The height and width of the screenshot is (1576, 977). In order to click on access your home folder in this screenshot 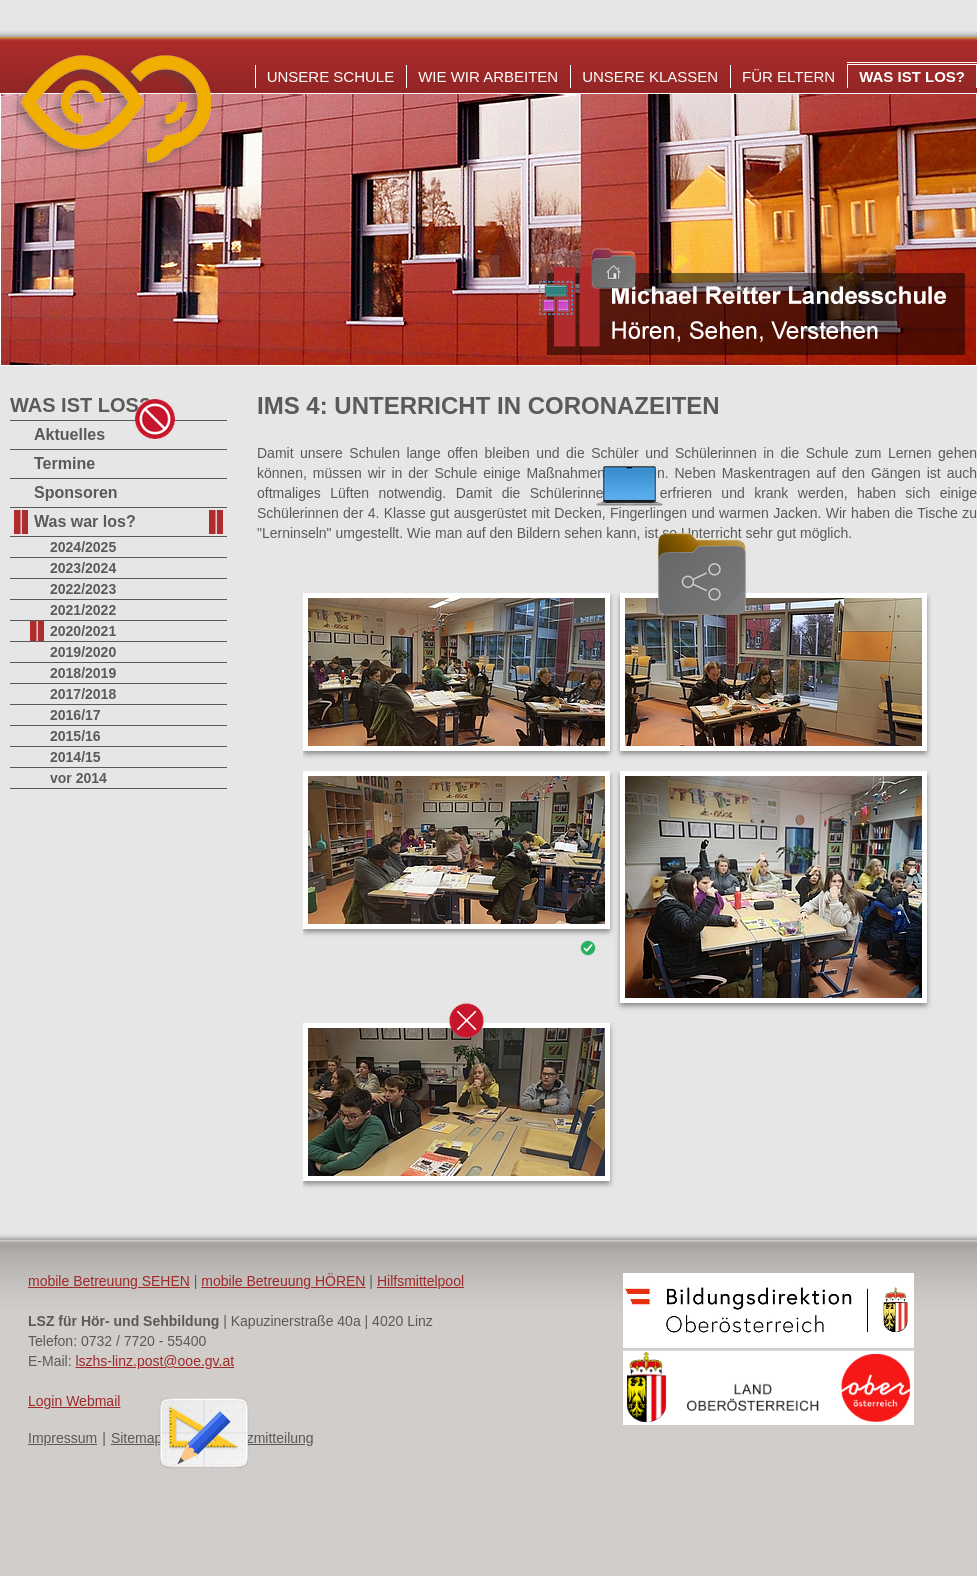, I will do `click(613, 268)`.